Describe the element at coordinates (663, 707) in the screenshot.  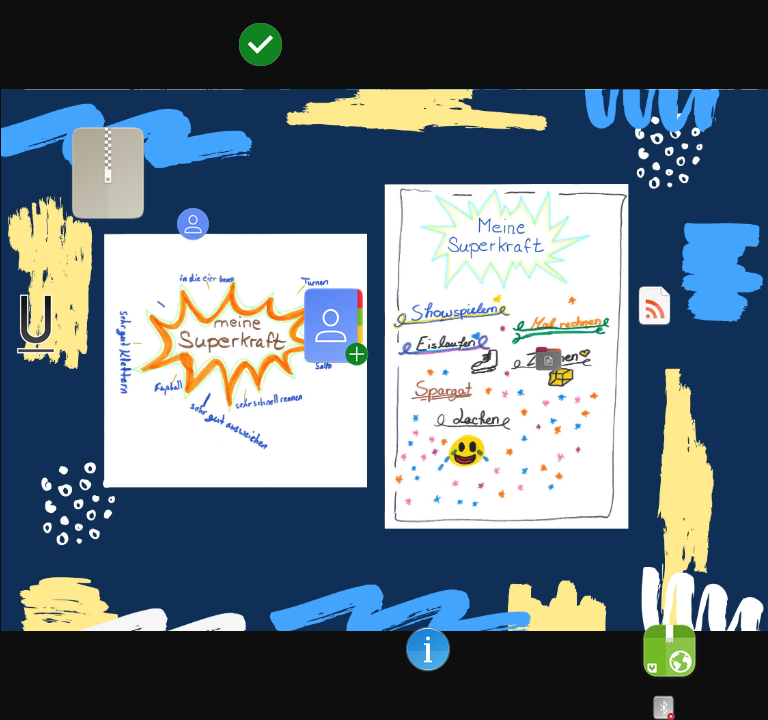
I see `indicates bluetooth is disabled` at that location.